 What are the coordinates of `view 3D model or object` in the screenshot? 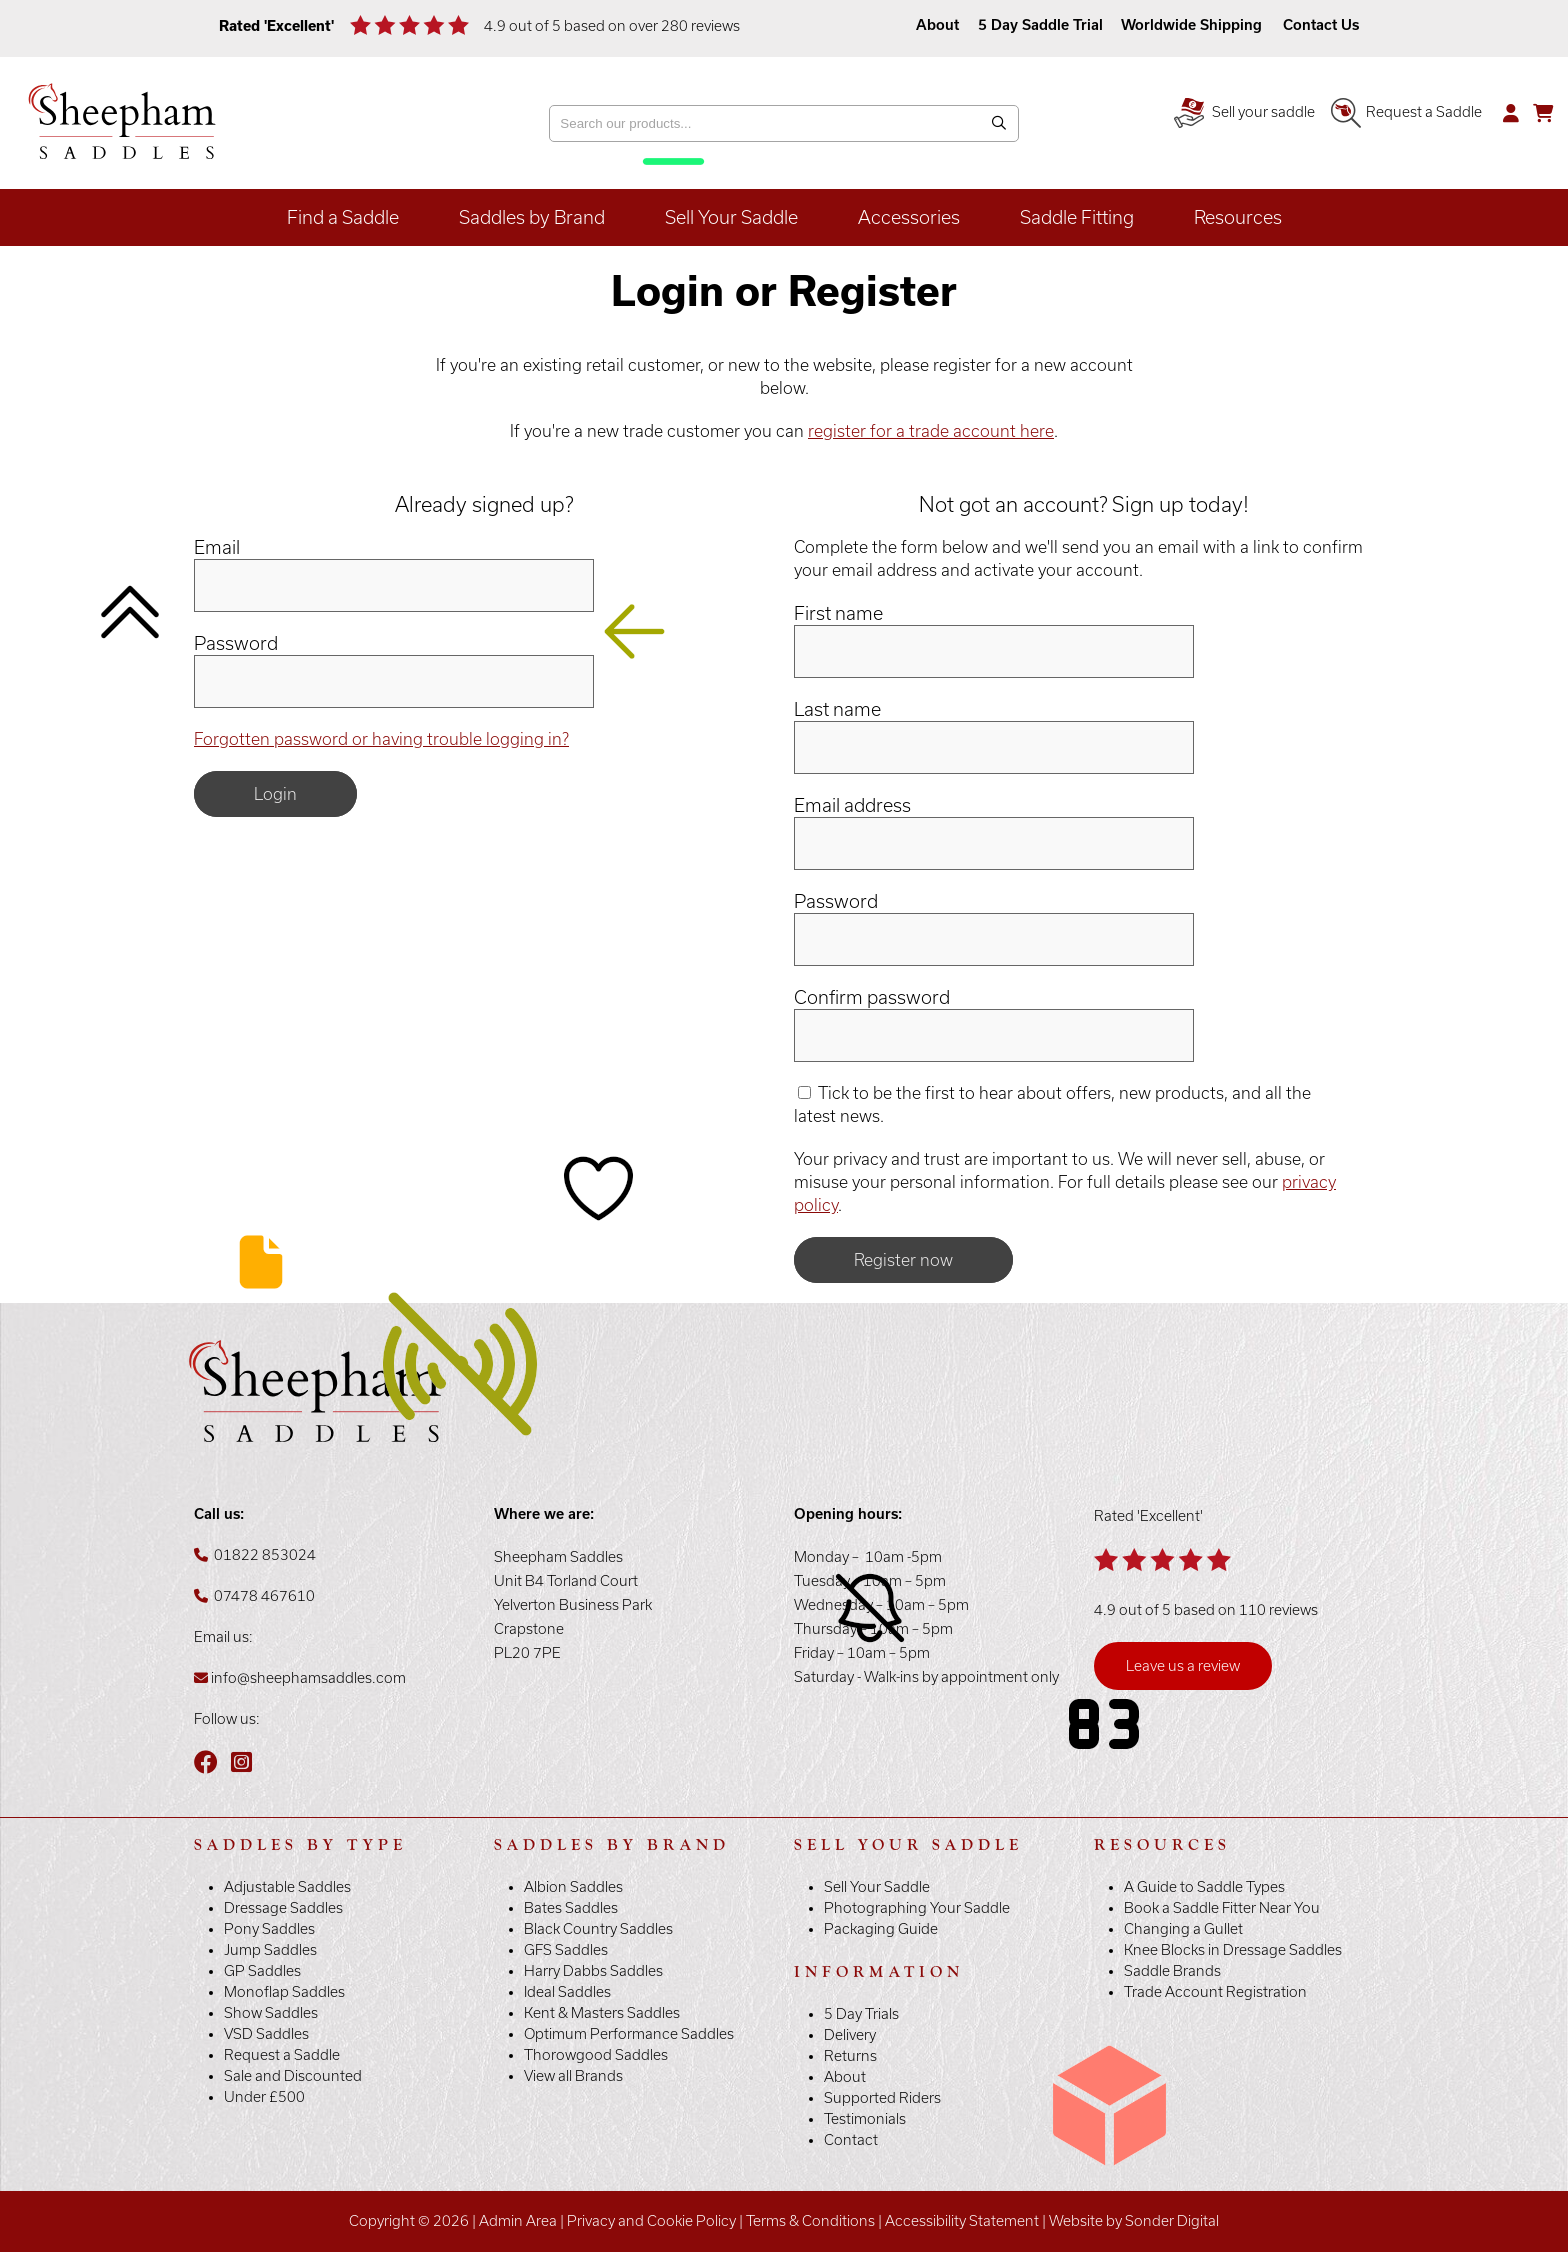 It's located at (1109, 2106).